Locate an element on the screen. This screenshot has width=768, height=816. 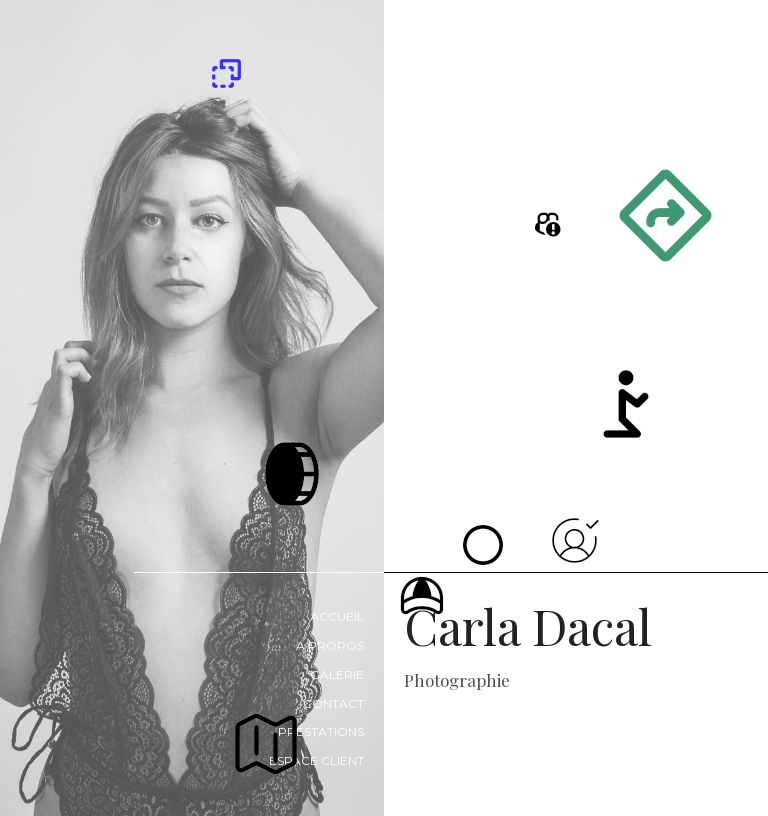
view coin or currency balance is located at coordinates (292, 474).